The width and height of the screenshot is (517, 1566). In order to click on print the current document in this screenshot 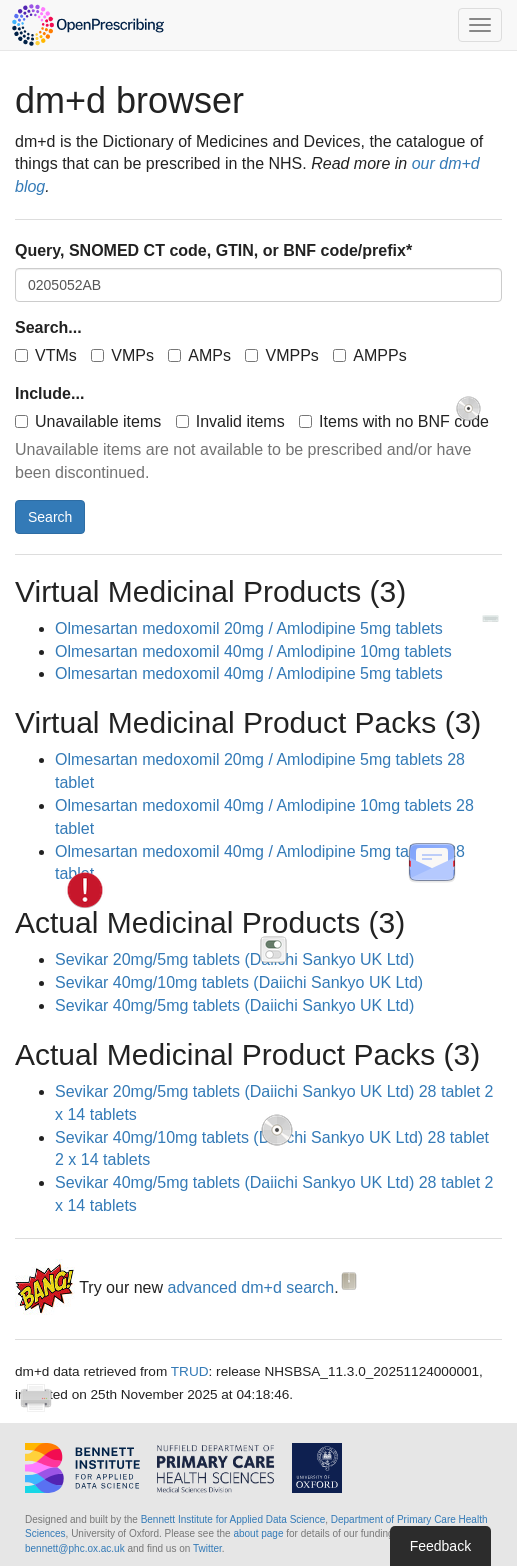, I will do `click(36, 1398)`.